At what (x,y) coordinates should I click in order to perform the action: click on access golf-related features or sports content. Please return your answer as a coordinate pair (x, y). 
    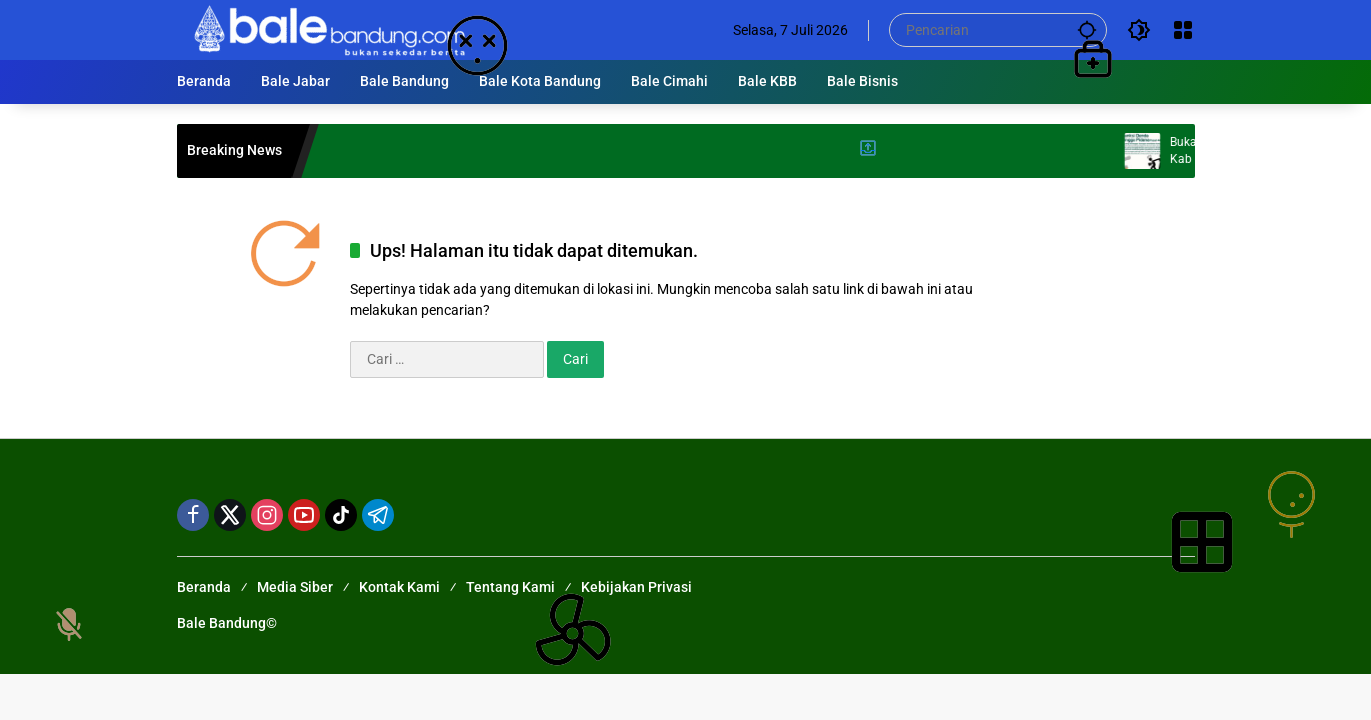
    Looking at the image, I should click on (1291, 503).